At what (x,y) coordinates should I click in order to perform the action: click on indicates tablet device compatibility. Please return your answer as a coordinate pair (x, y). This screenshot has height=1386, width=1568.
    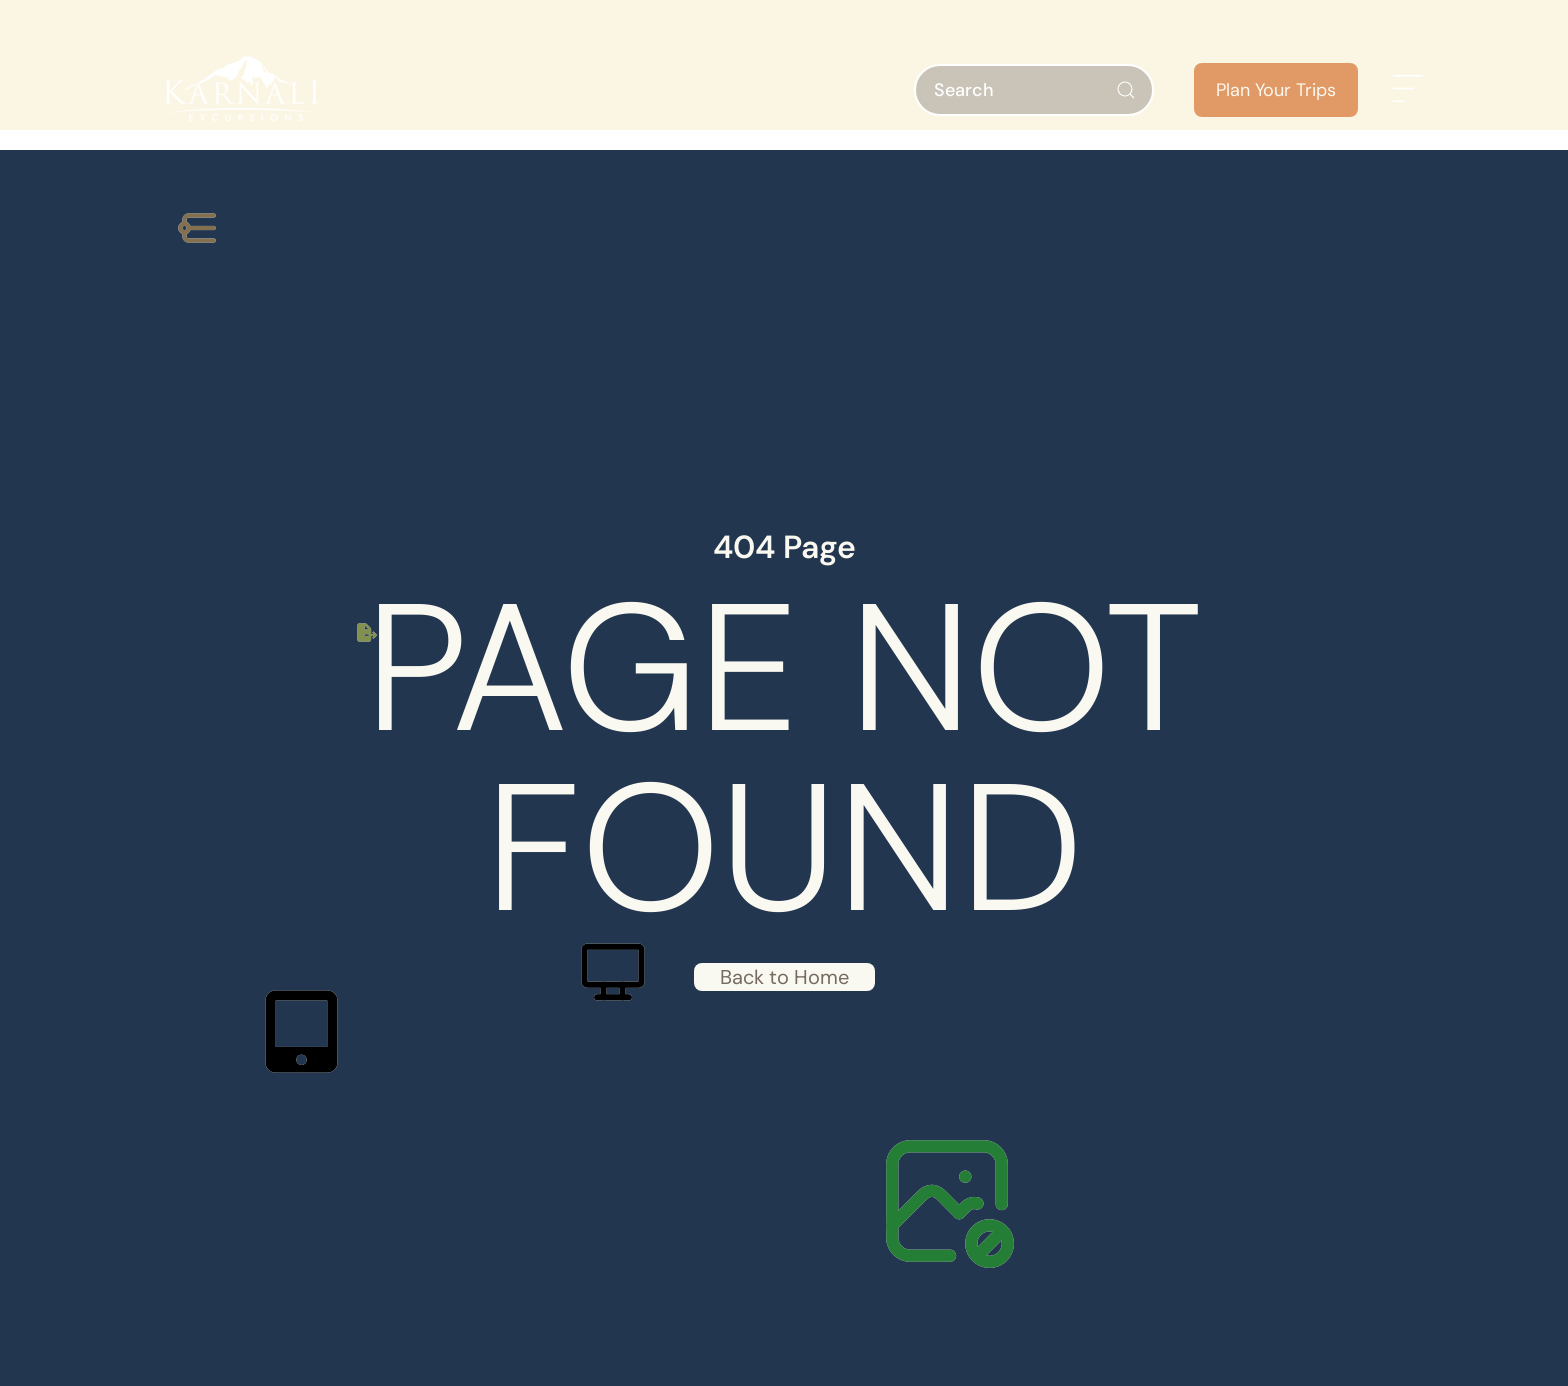
    Looking at the image, I should click on (301, 1031).